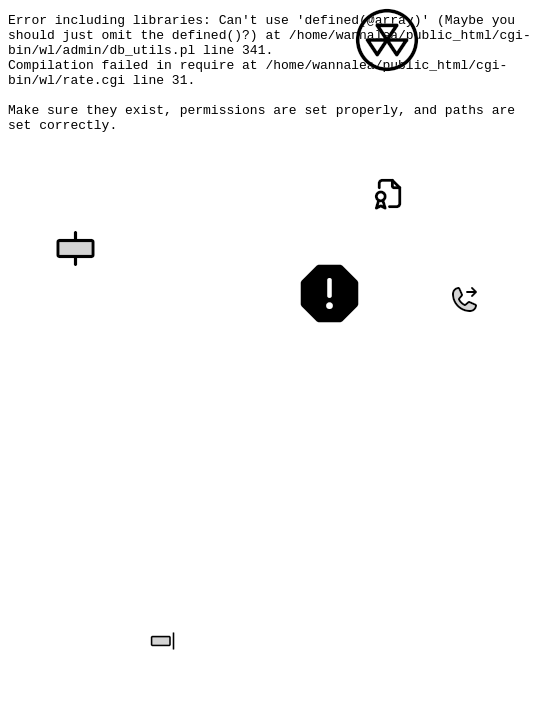 The width and height of the screenshot is (549, 720). I want to click on fallout shelter location indicator, so click(387, 40).